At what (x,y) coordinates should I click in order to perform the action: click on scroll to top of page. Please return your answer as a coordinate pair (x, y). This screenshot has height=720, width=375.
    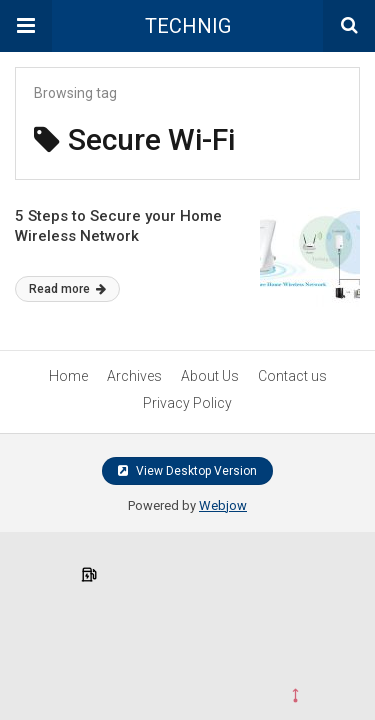
    Looking at the image, I should click on (295, 695).